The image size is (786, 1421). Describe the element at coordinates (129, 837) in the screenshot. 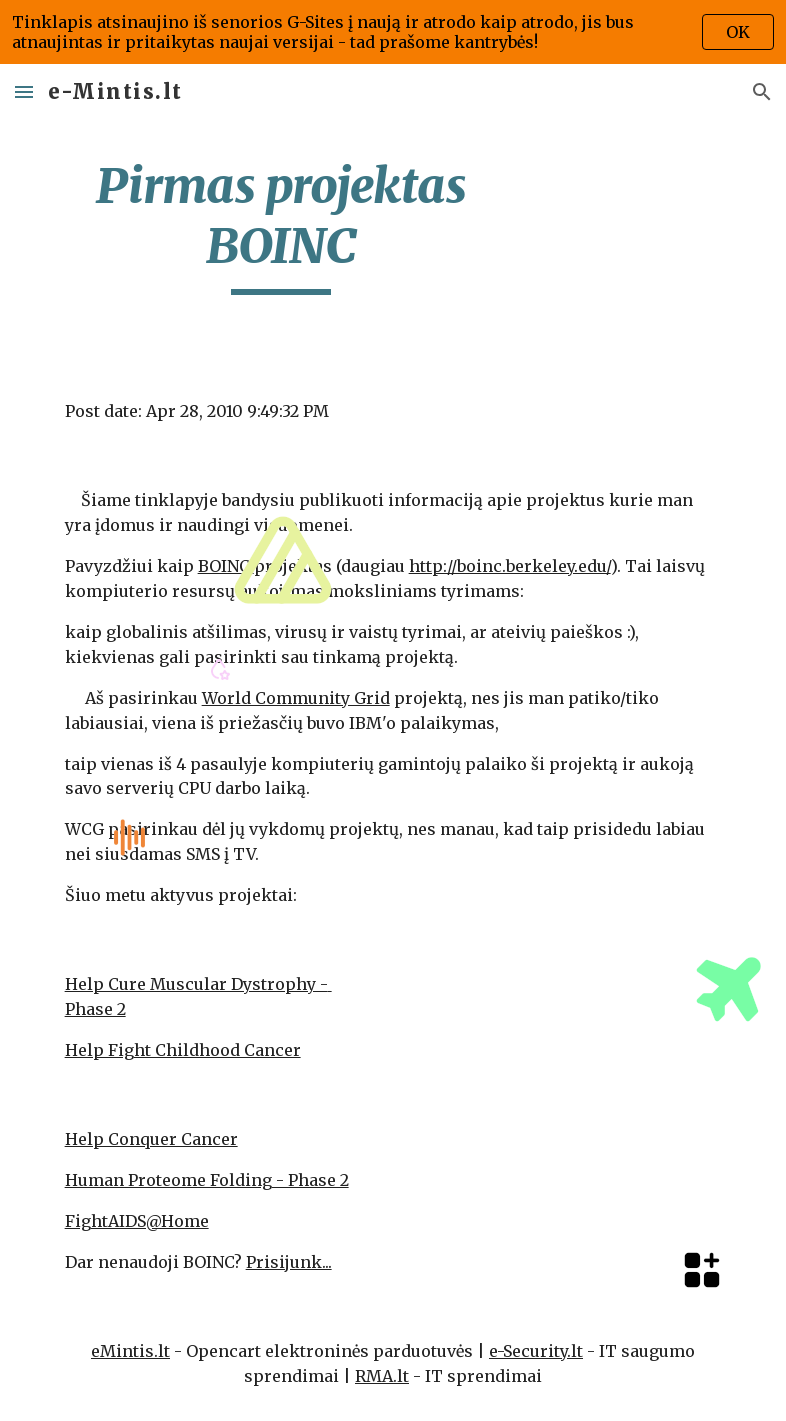

I see `view audio waveform or sound visualization` at that location.